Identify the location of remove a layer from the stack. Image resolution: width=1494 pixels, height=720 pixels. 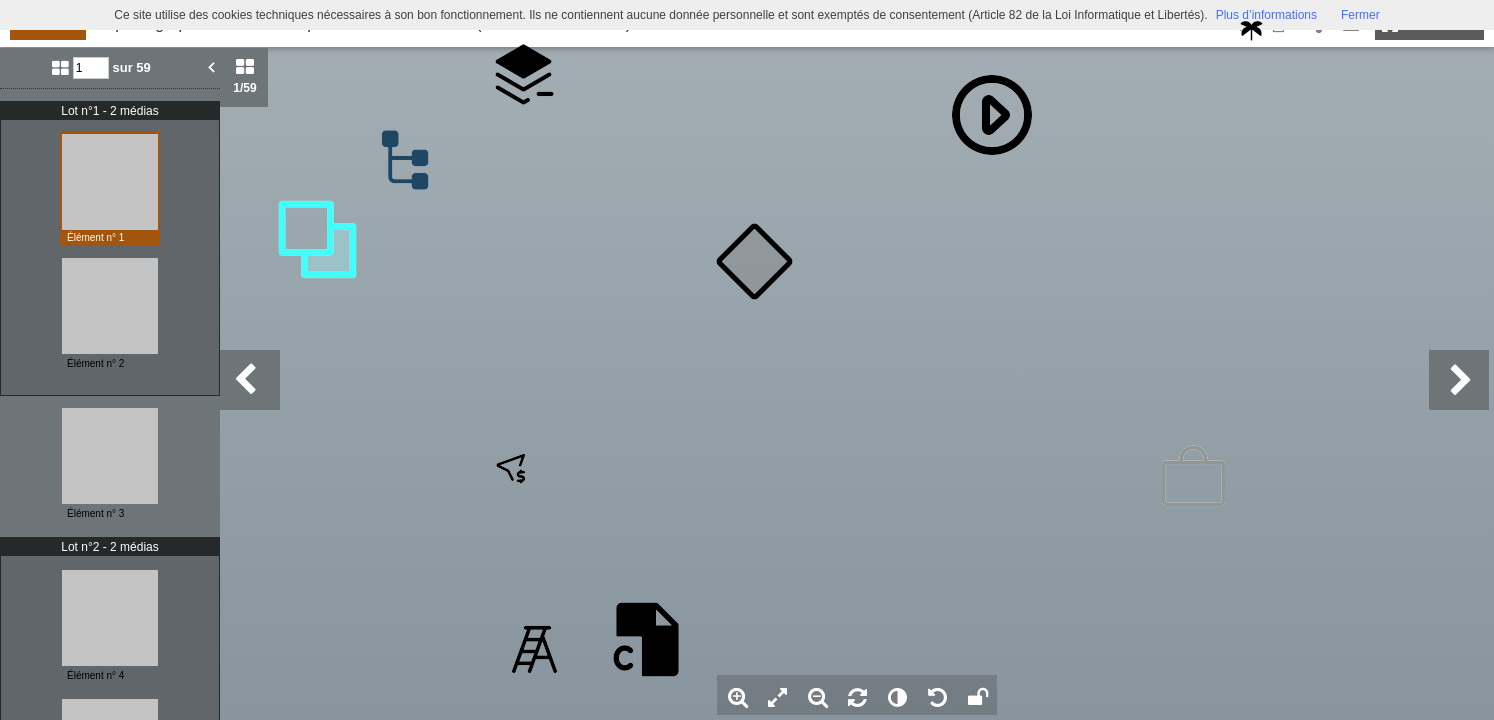
(523, 74).